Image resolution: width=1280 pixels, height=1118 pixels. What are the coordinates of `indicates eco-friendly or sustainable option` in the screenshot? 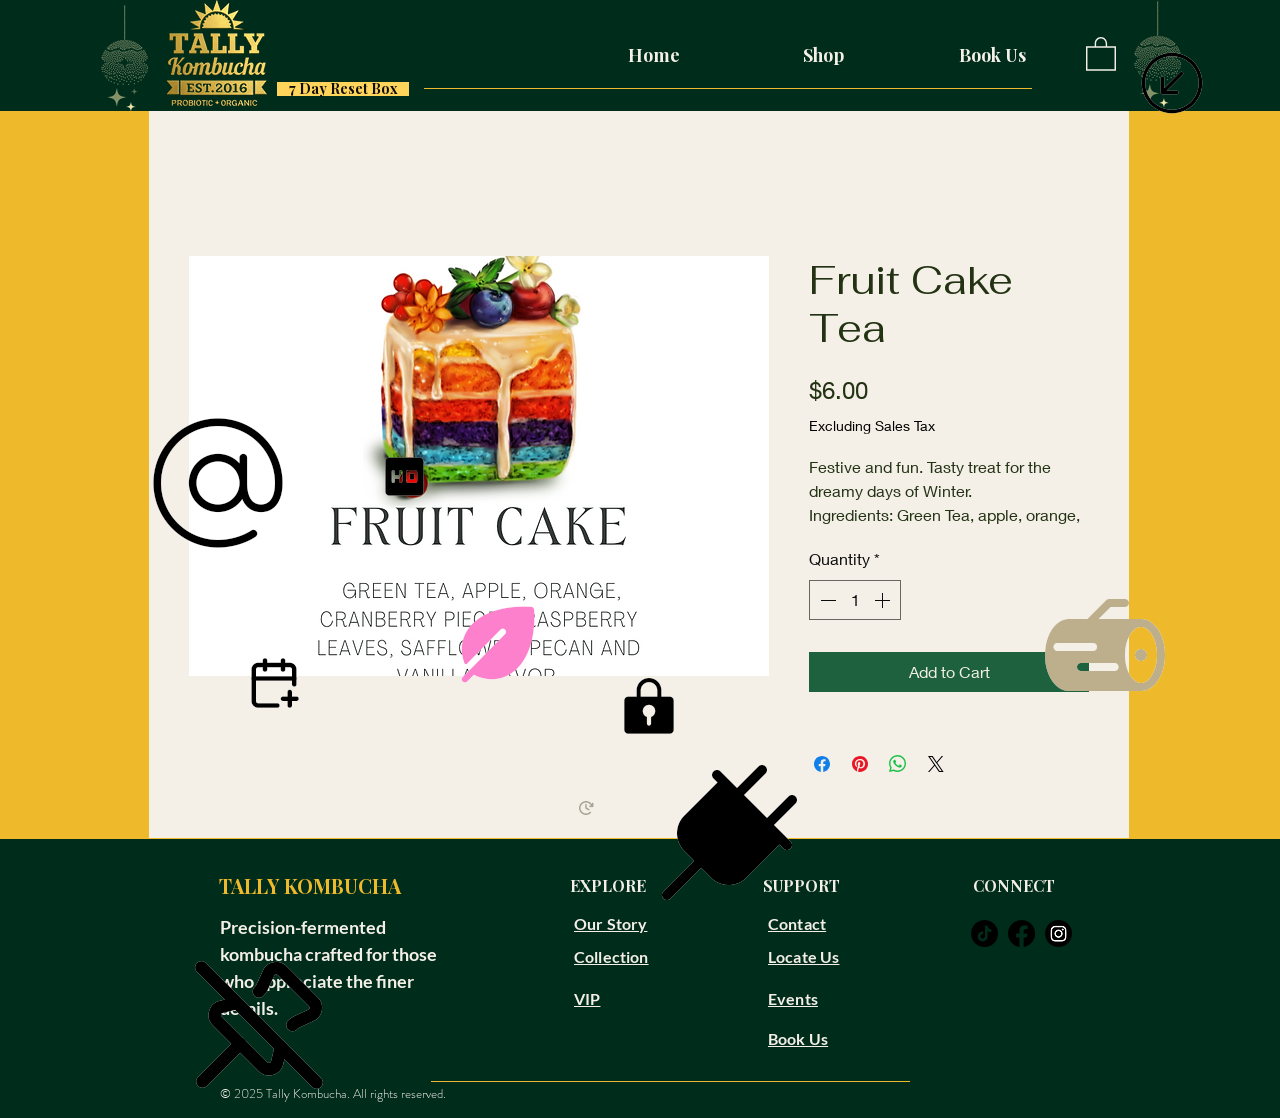 It's located at (496, 644).